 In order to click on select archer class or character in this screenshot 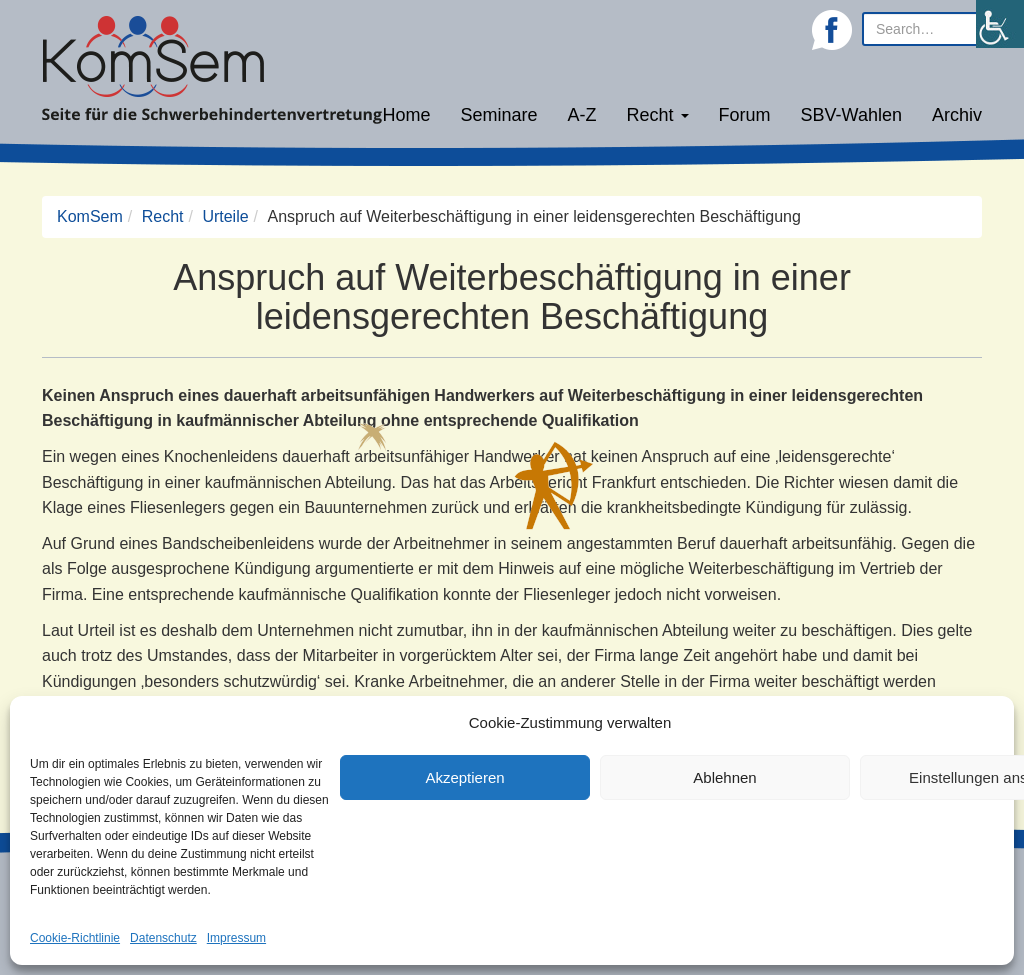, I will do `click(550, 486)`.